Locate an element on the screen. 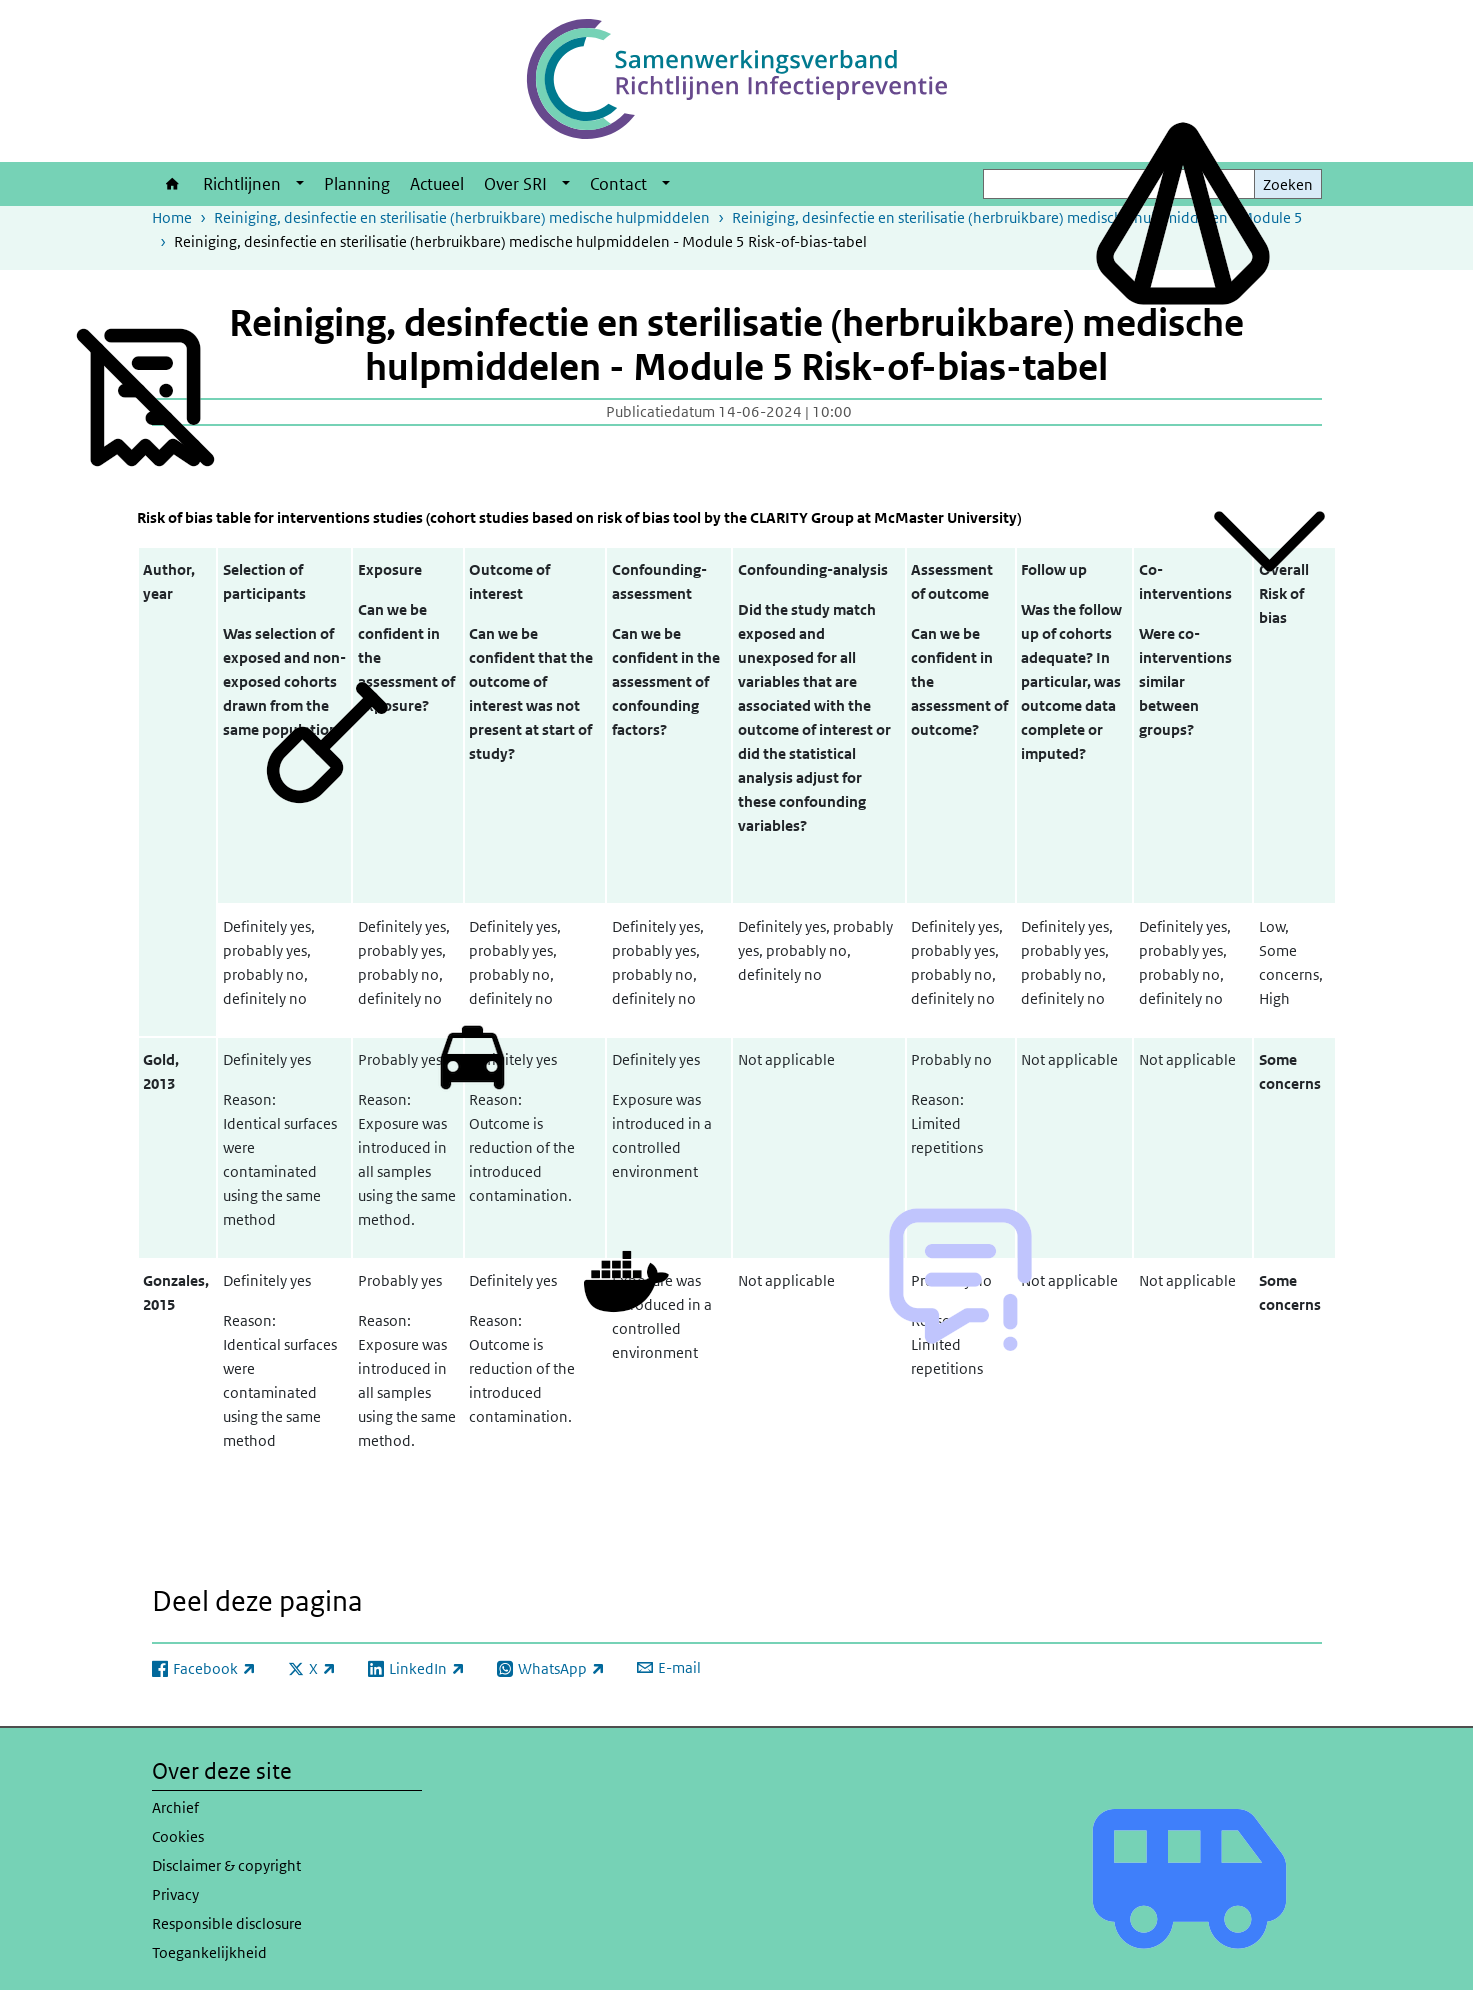  message requires attention or action is located at coordinates (960, 1272).